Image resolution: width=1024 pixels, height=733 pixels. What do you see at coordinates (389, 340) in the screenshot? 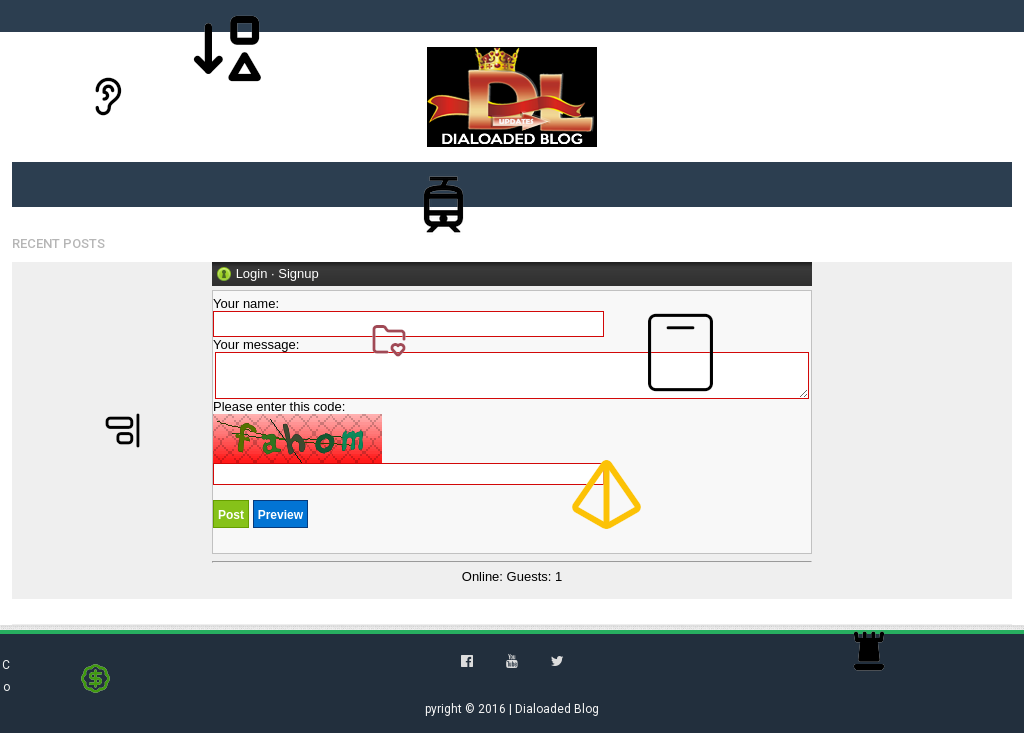
I see `access your favorites folder` at bounding box center [389, 340].